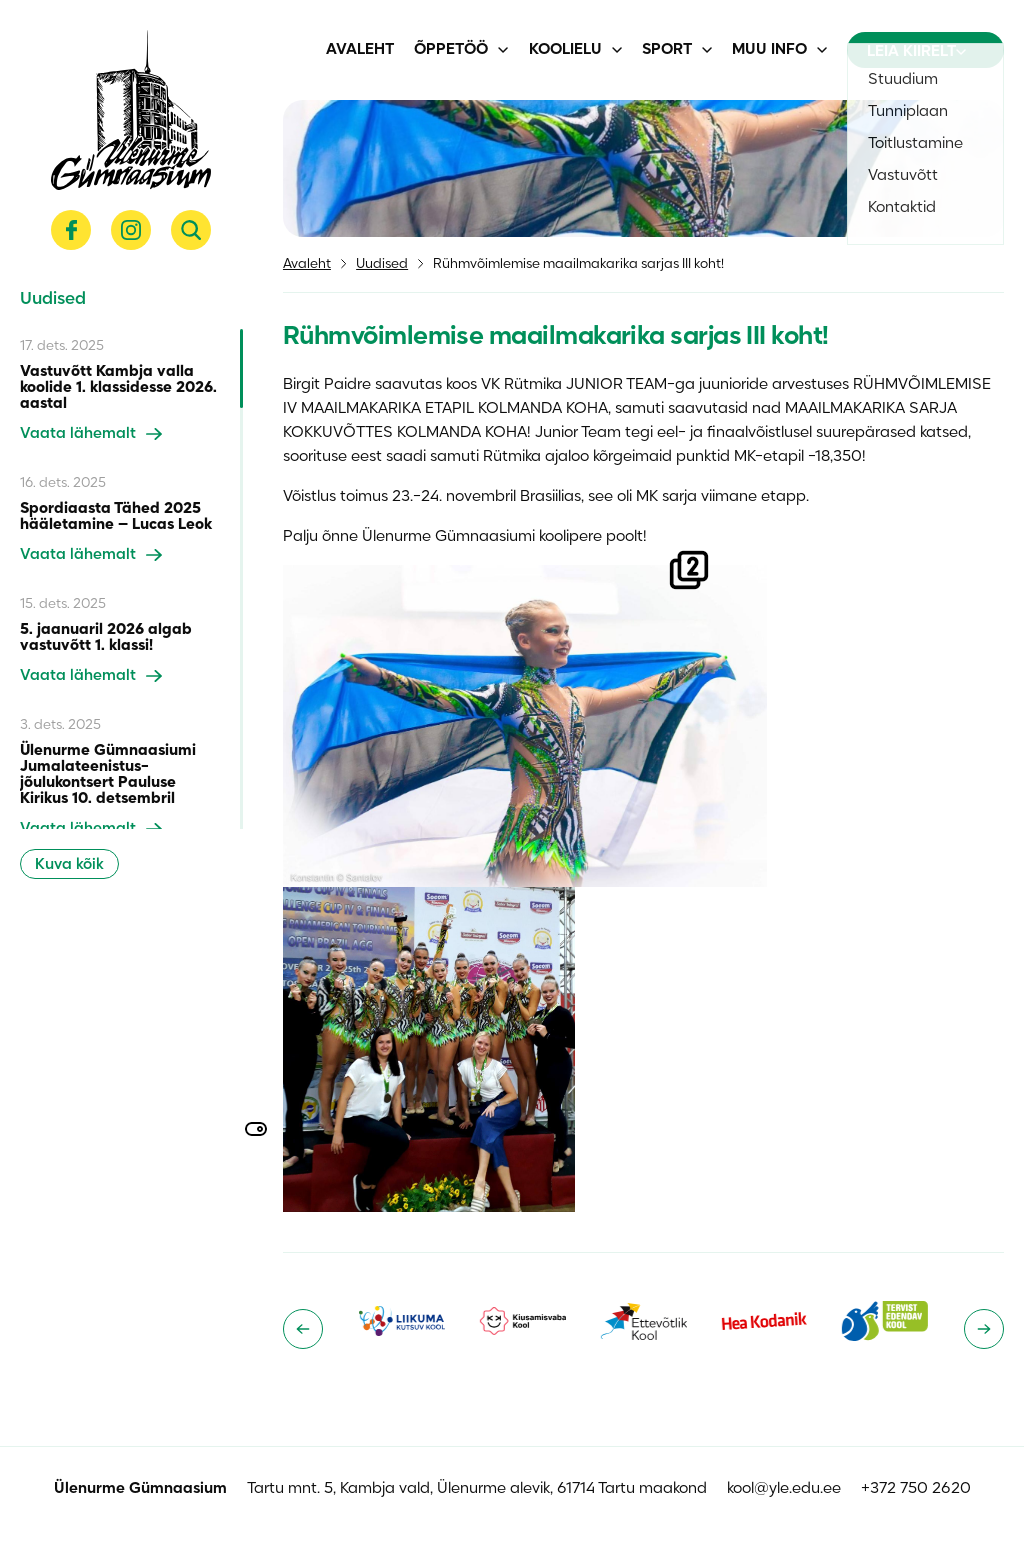 The width and height of the screenshot is (1024, 1561). What do you see at coordinates (256, 1129) in the screenshot?
I see `toggle switch in the on position` at bounding box center [256, 1129].